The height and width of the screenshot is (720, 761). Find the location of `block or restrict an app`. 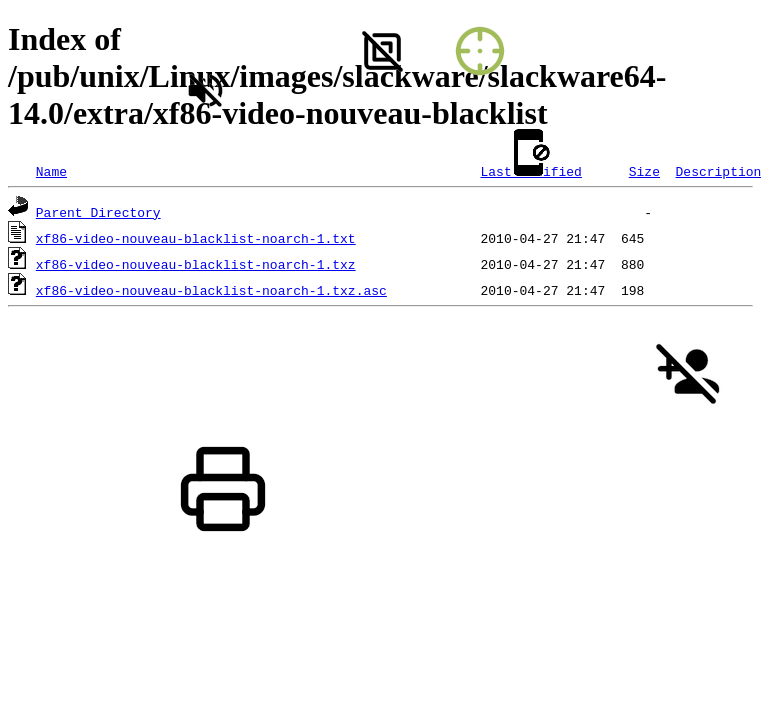

block or restrict an app is located at coordinates (528, 152).